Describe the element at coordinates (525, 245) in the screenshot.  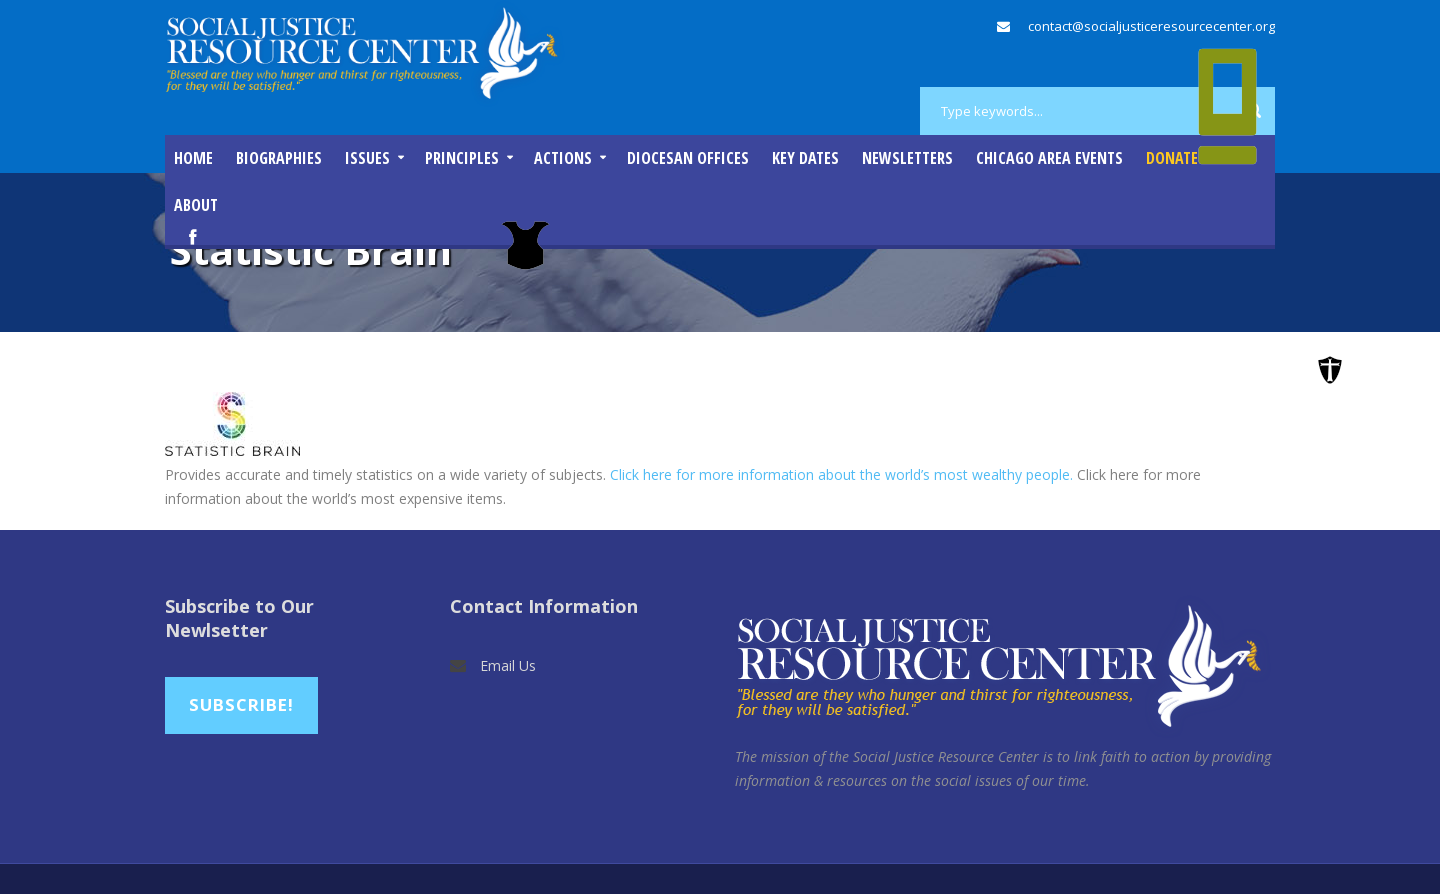
I see `equip body armor or protective vest` at that location.